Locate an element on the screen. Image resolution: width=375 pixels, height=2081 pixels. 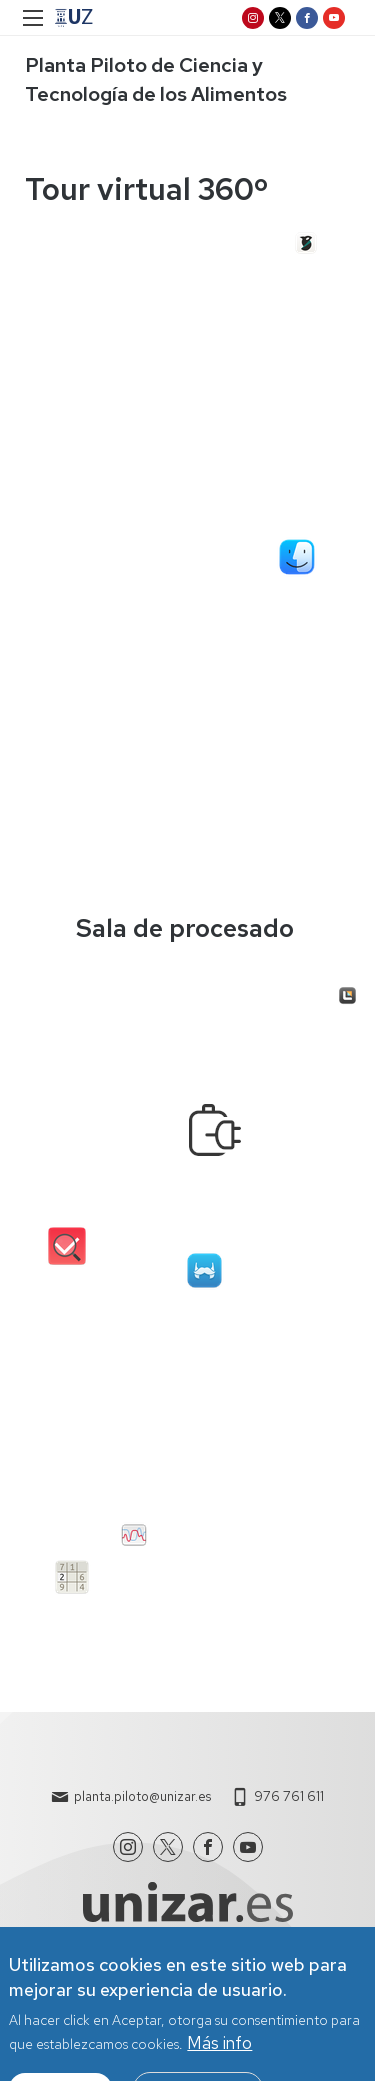
open franz messaging app is located at coordinates (204, 1270).